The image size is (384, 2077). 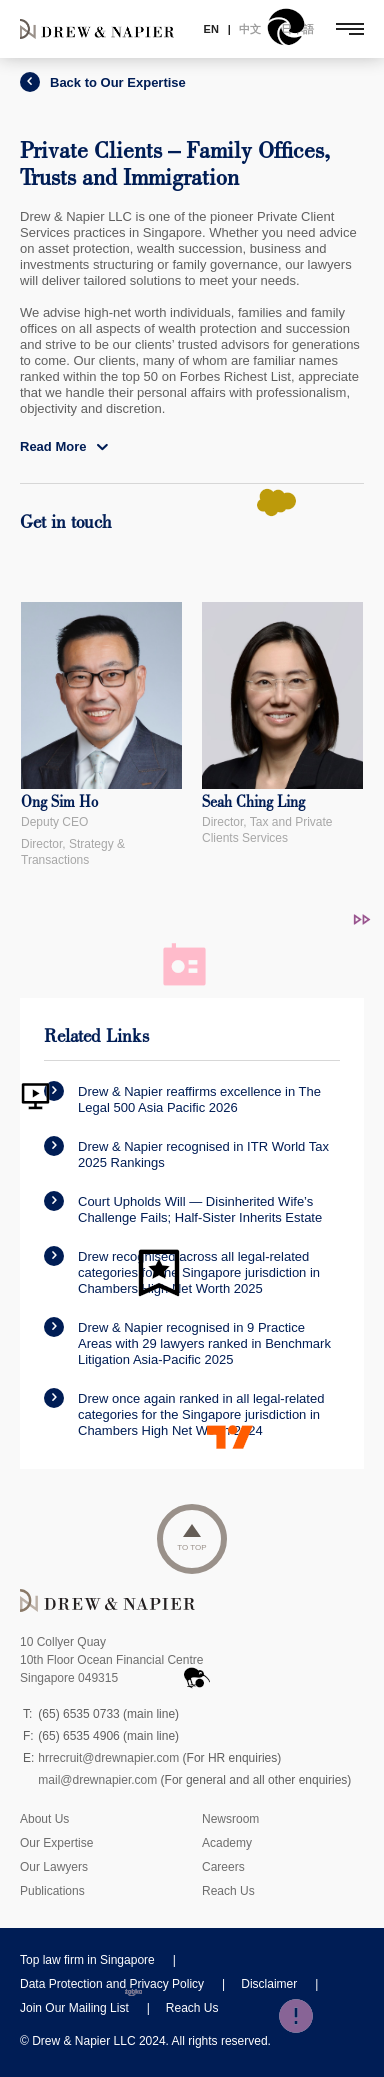 What do you see at coordinates (286, 27) in the screenshot?
I see `open microsoft edge browser` at bounding box center [286, 27].